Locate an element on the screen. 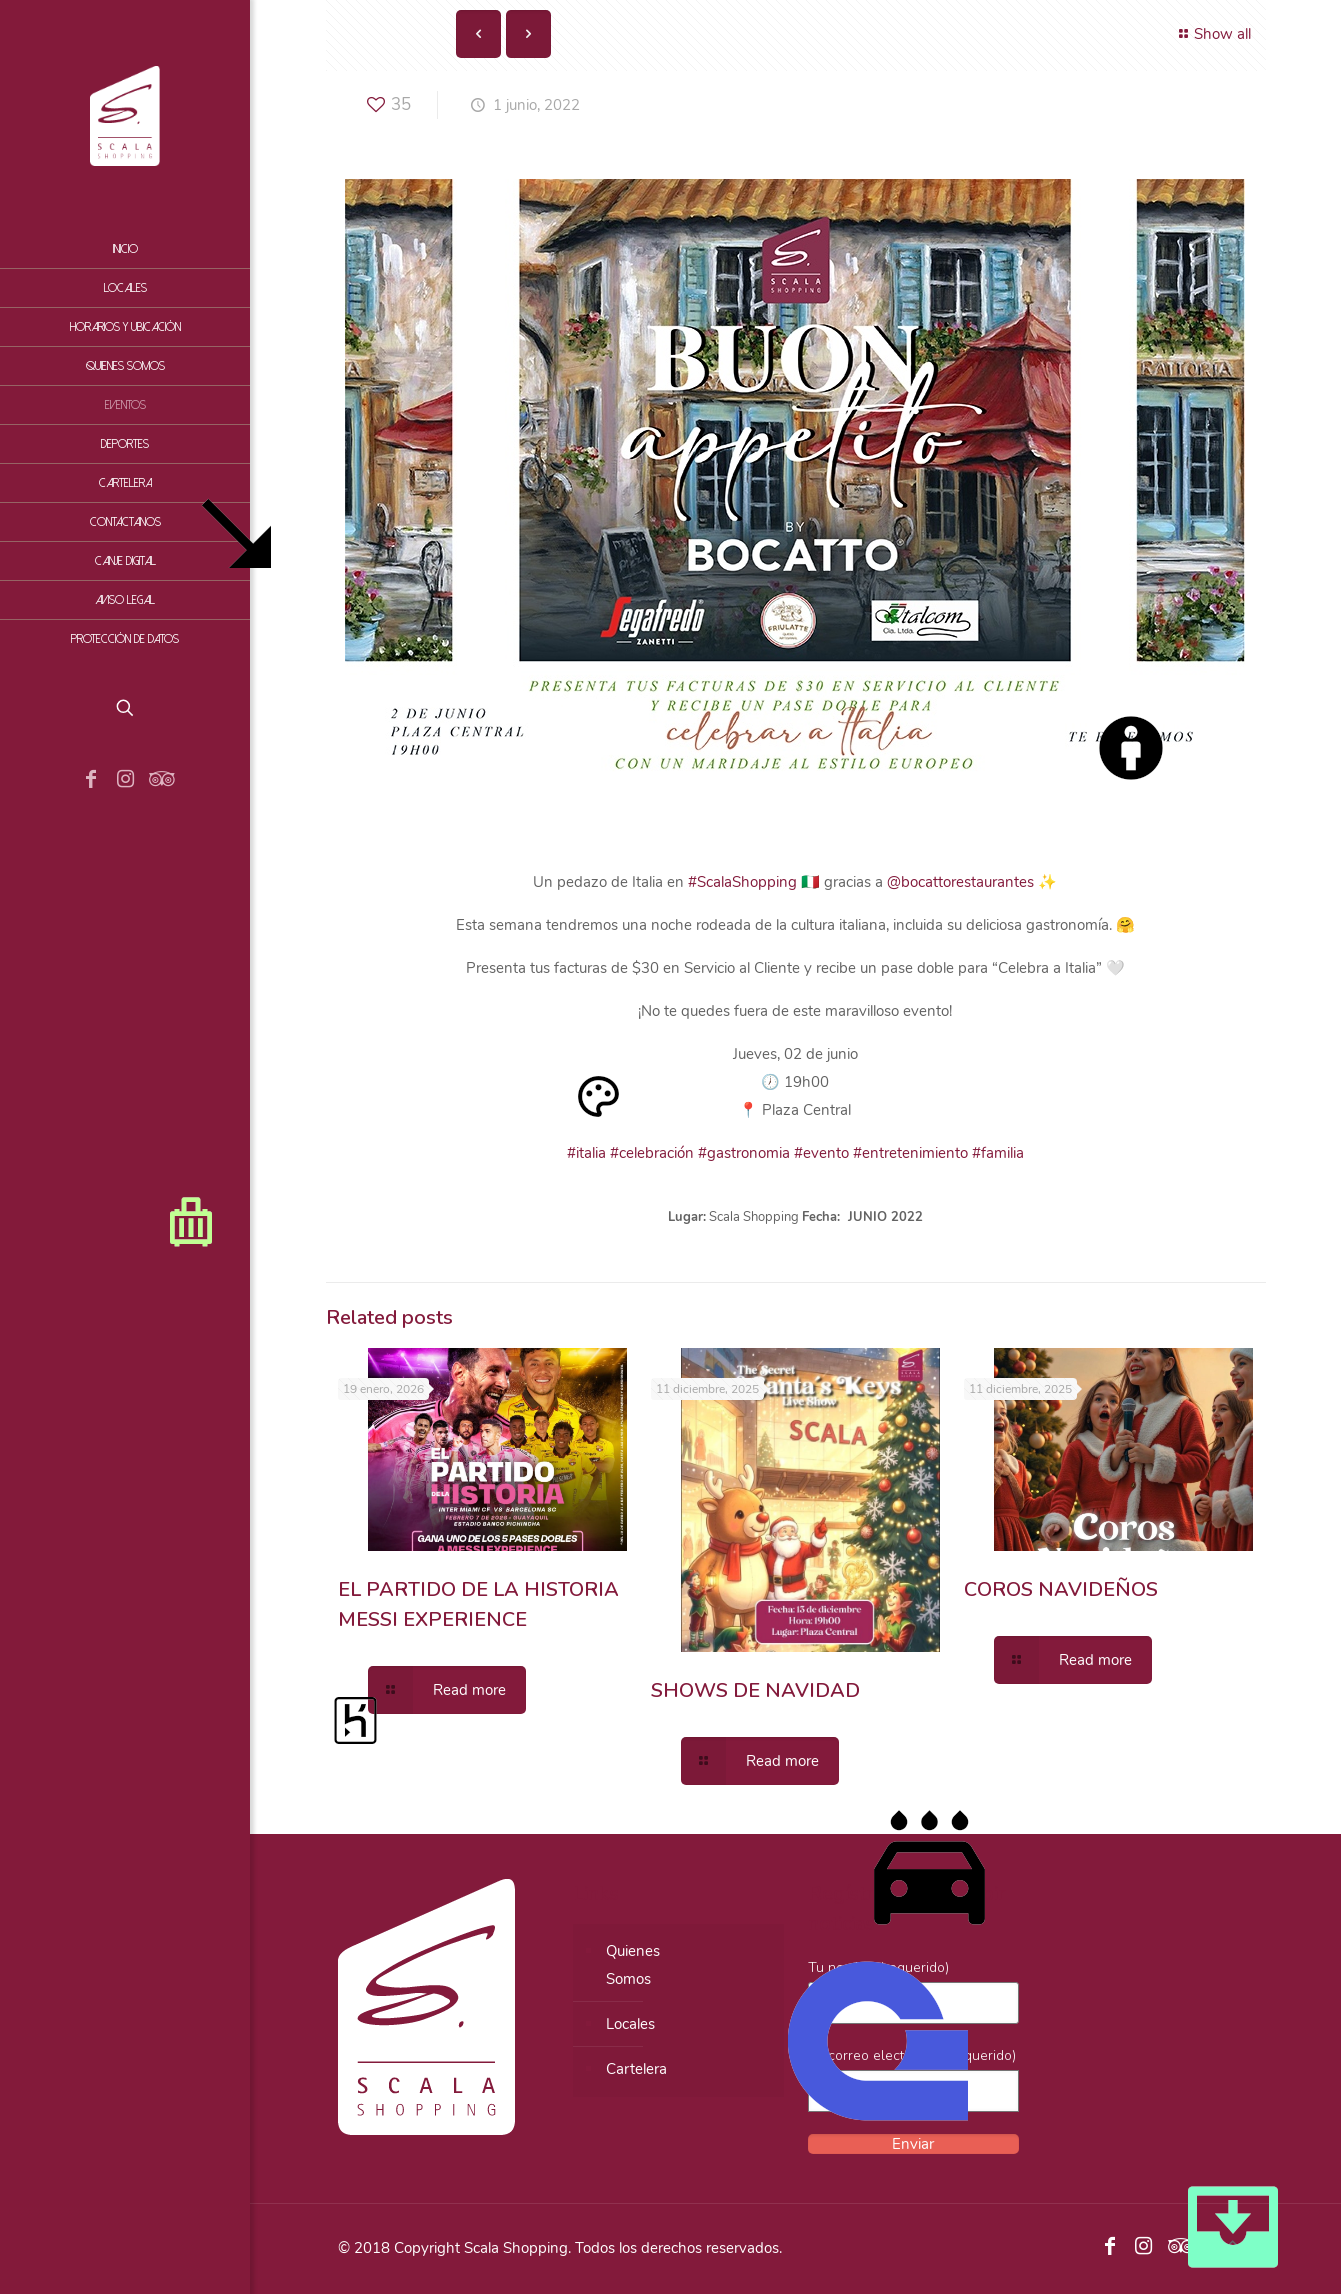 The height and width of the screenshot is (2294, 1341). navigate to the next section below is located at coordinates (238, 535).